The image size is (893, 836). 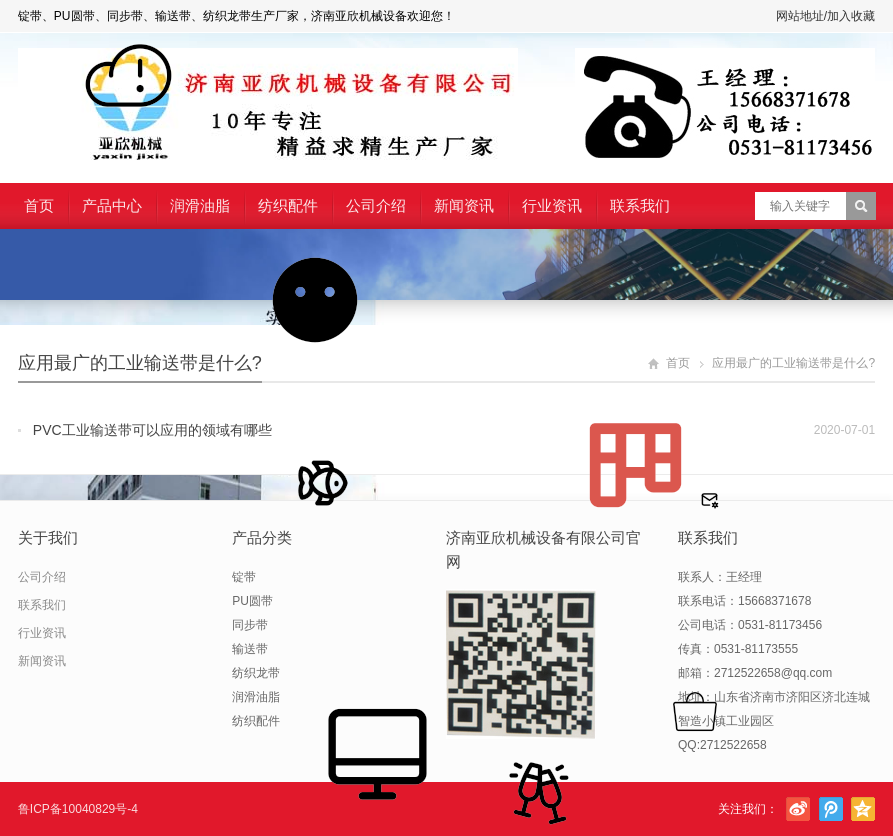 What do you see at coordinates (323, 483) in the screenshot?
I see `access aquarium or fish-related features` at bounding box center [323, 483].